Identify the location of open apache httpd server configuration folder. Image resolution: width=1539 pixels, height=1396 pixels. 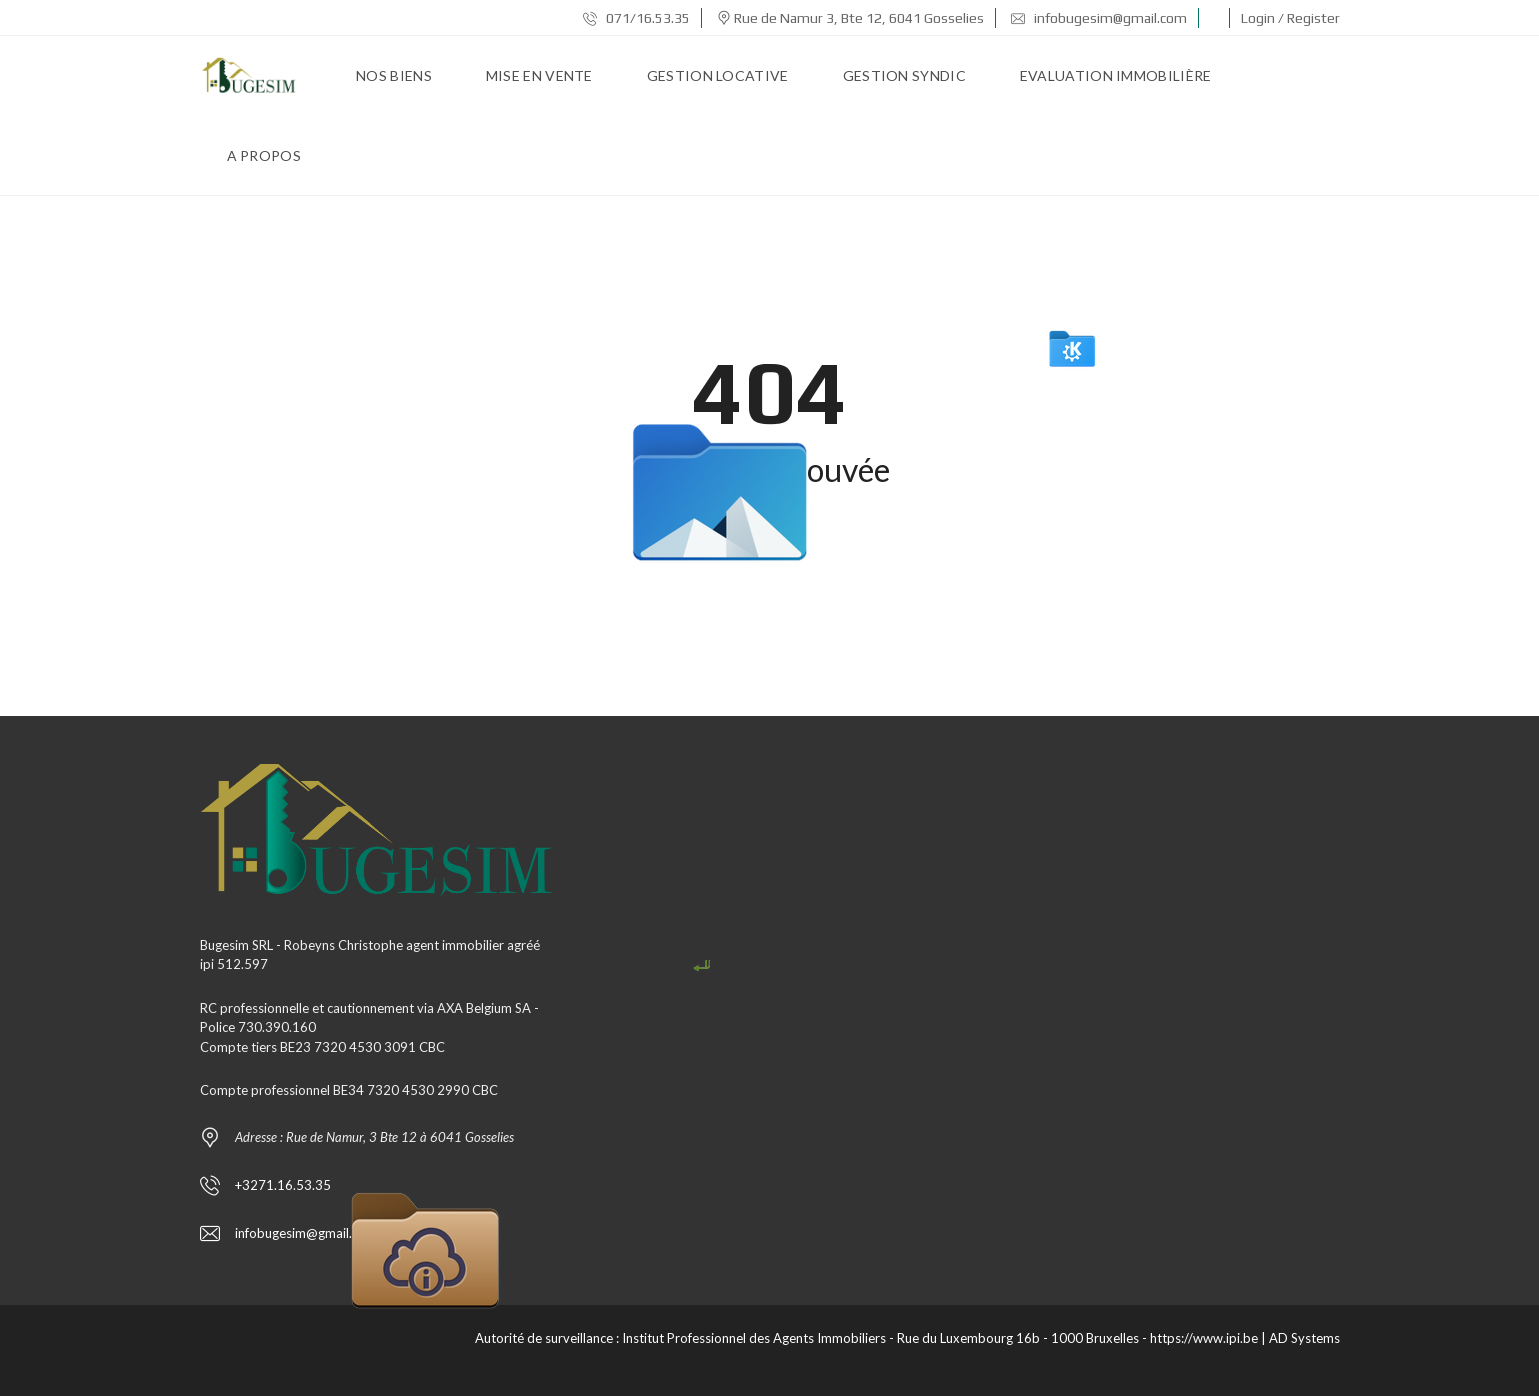
(424, 1254).